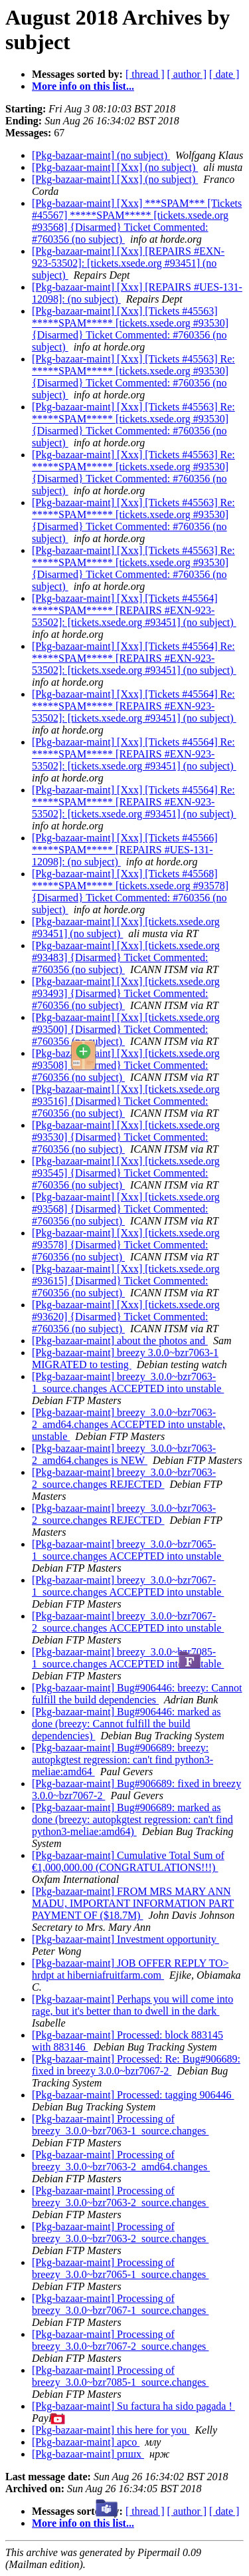  I want to click on open microsoft teams files folder, so click(106, 2508).